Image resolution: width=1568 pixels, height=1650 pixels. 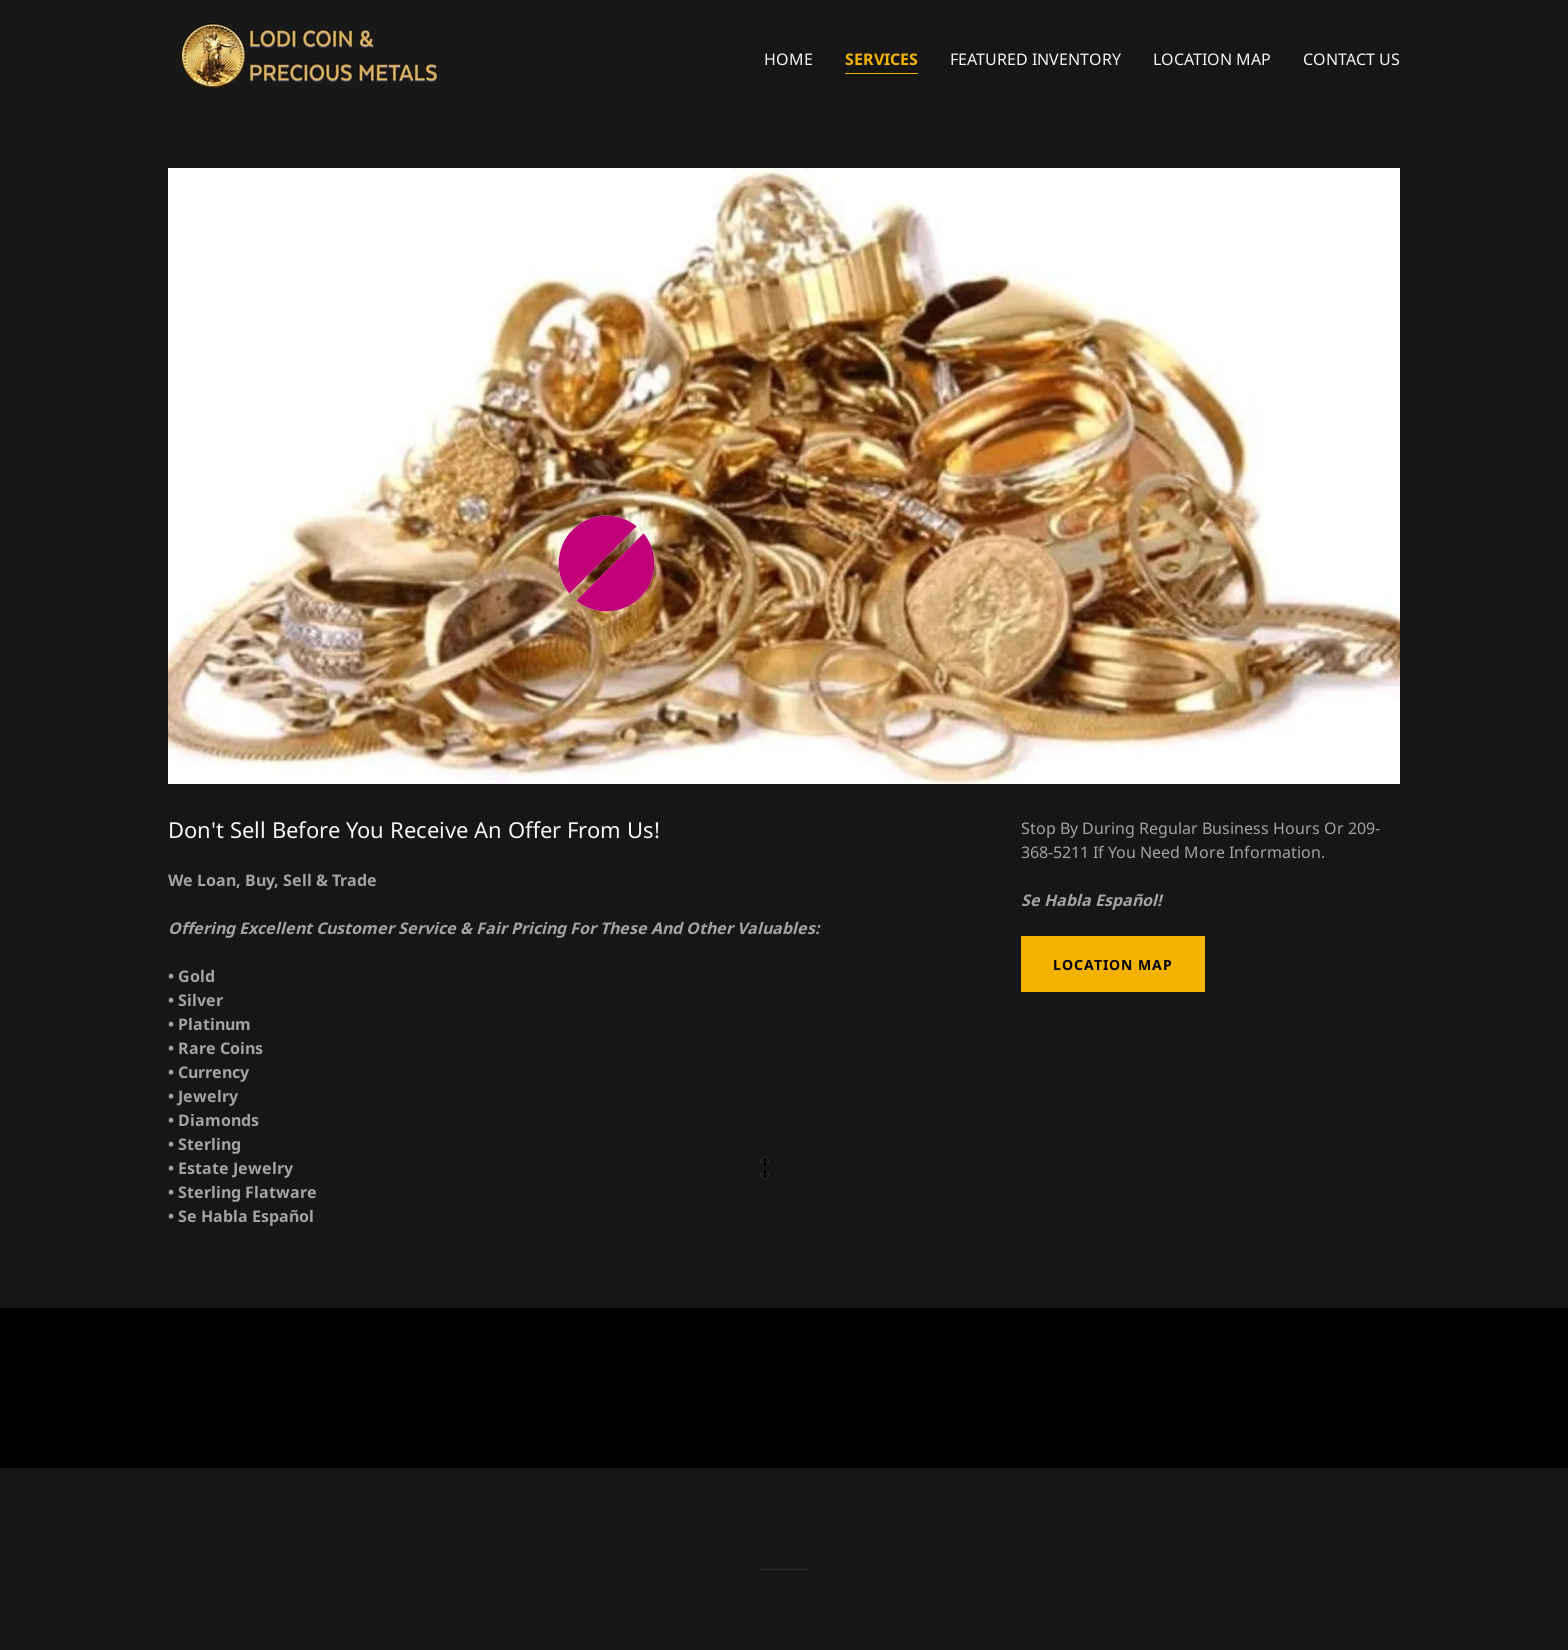 What do you see at coordinates (606, 563) in the screenshot?
I see `indicates a prohibited or blocked action` at bounding box center [606, 563].